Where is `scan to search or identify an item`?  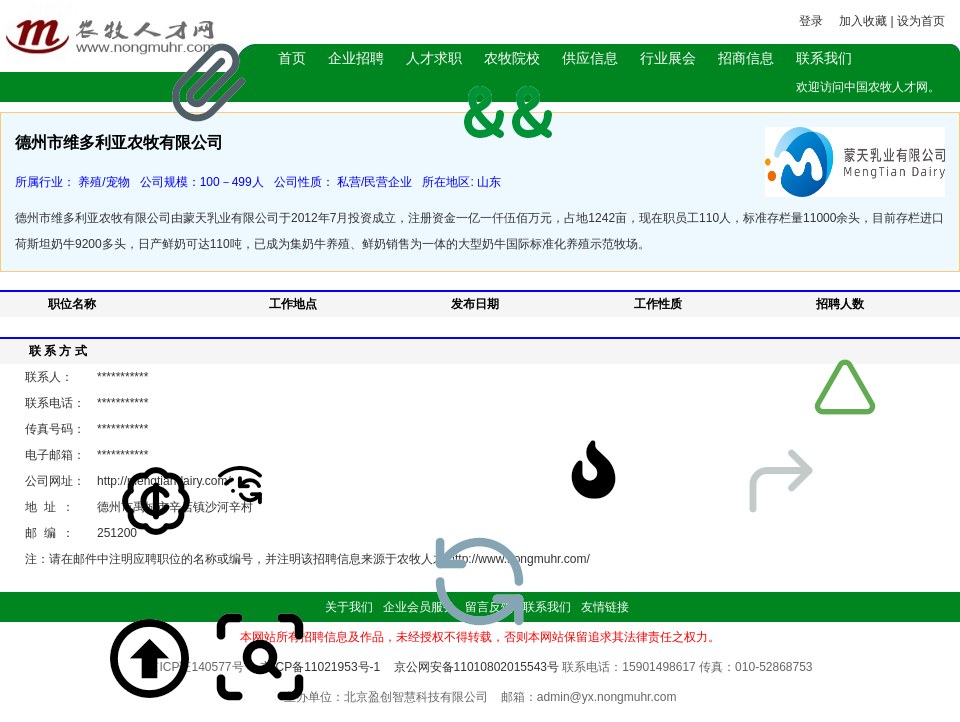
scan to search or identify an item is located at coordinates (260, 657).